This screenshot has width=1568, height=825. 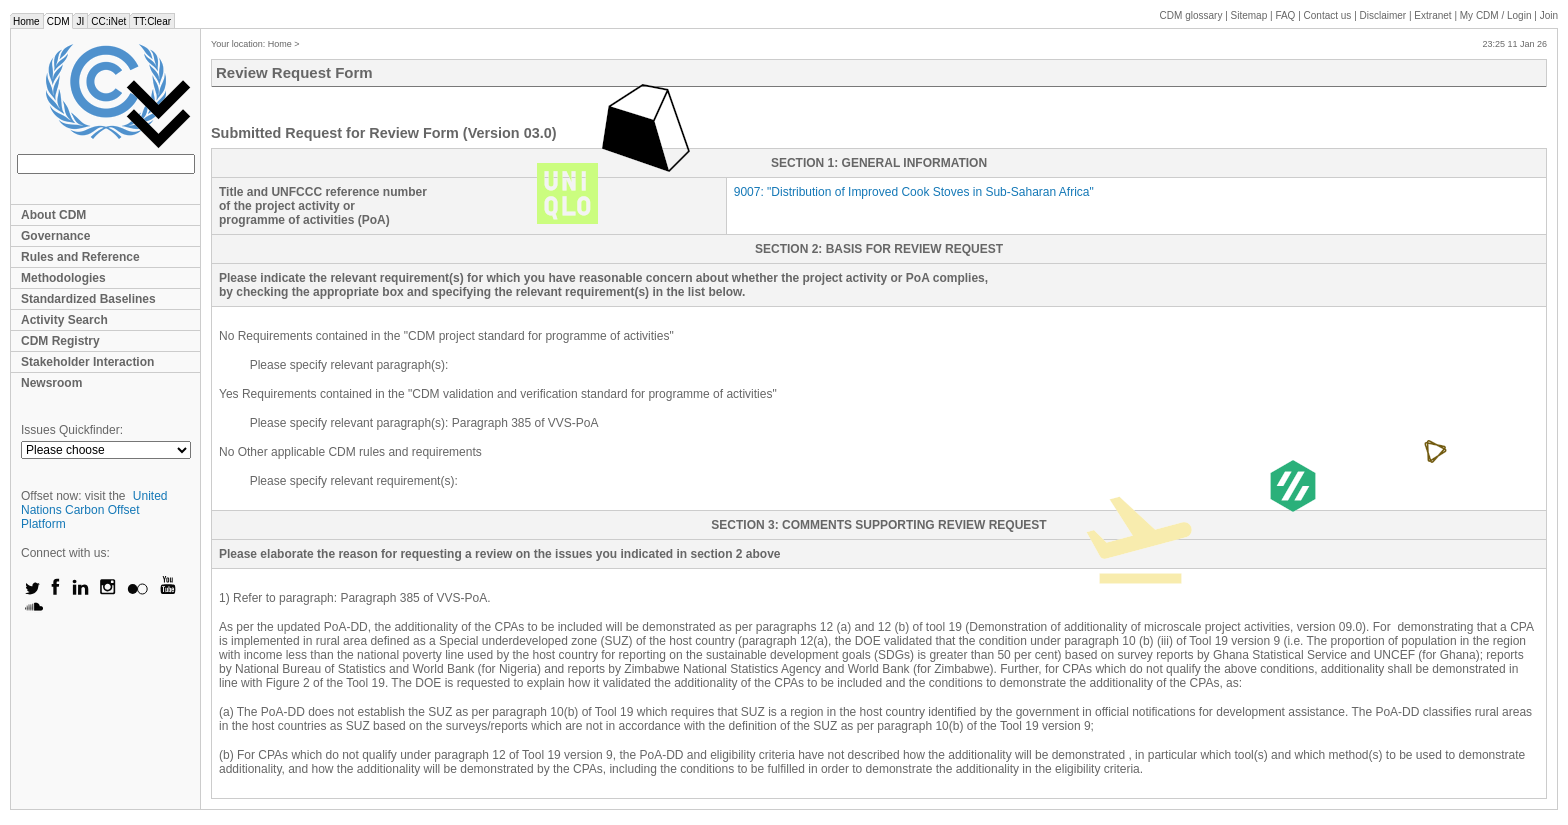 What do you see at coordinates (567, 193) in the screenshot?
I see `open the Uniqlo app or website` at bounding box center [567, 193].